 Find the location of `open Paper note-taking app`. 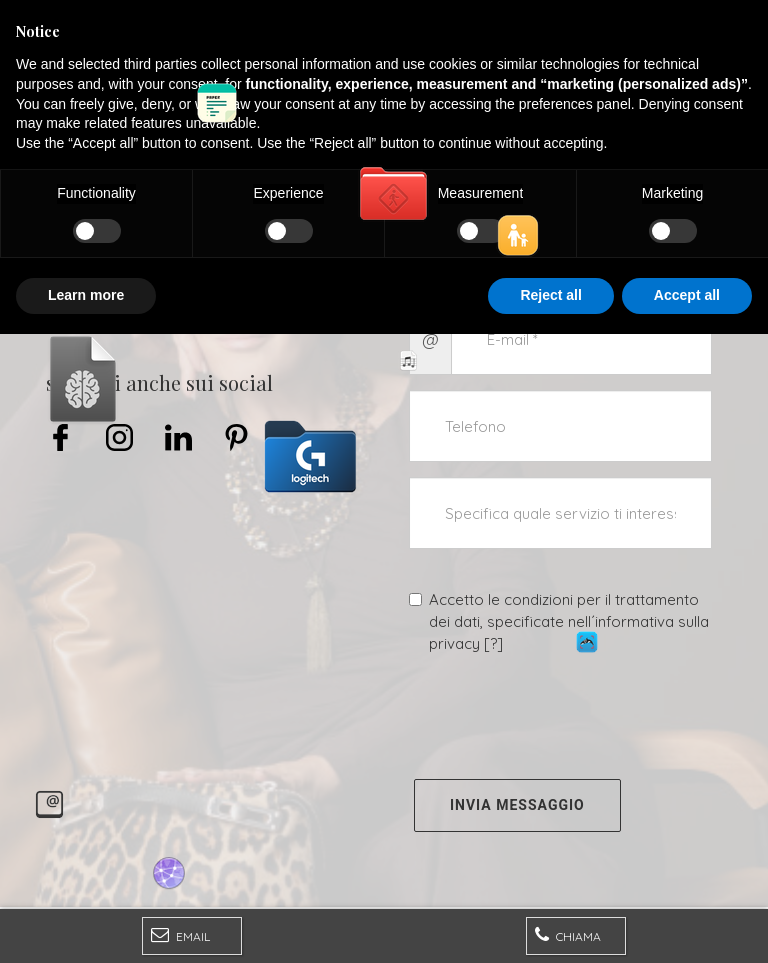

open Paper note-taking app is located at coordinates (217, 103).